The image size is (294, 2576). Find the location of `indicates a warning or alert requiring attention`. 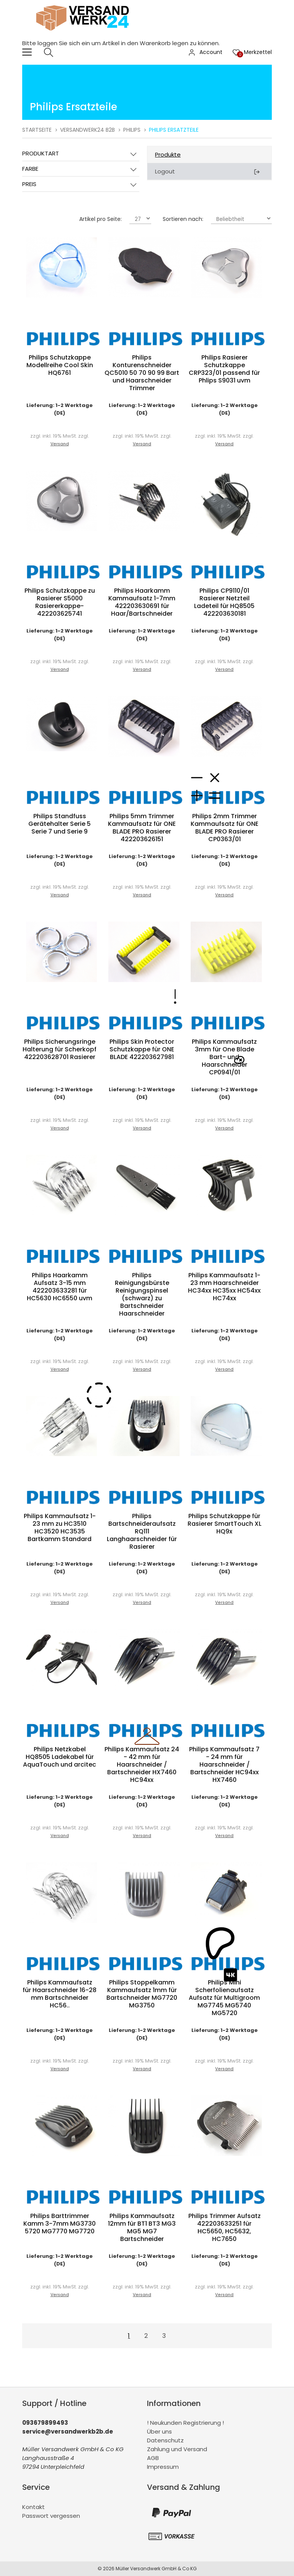

indicates a warning or alert requiring attention is located at coordinates (175, 996).